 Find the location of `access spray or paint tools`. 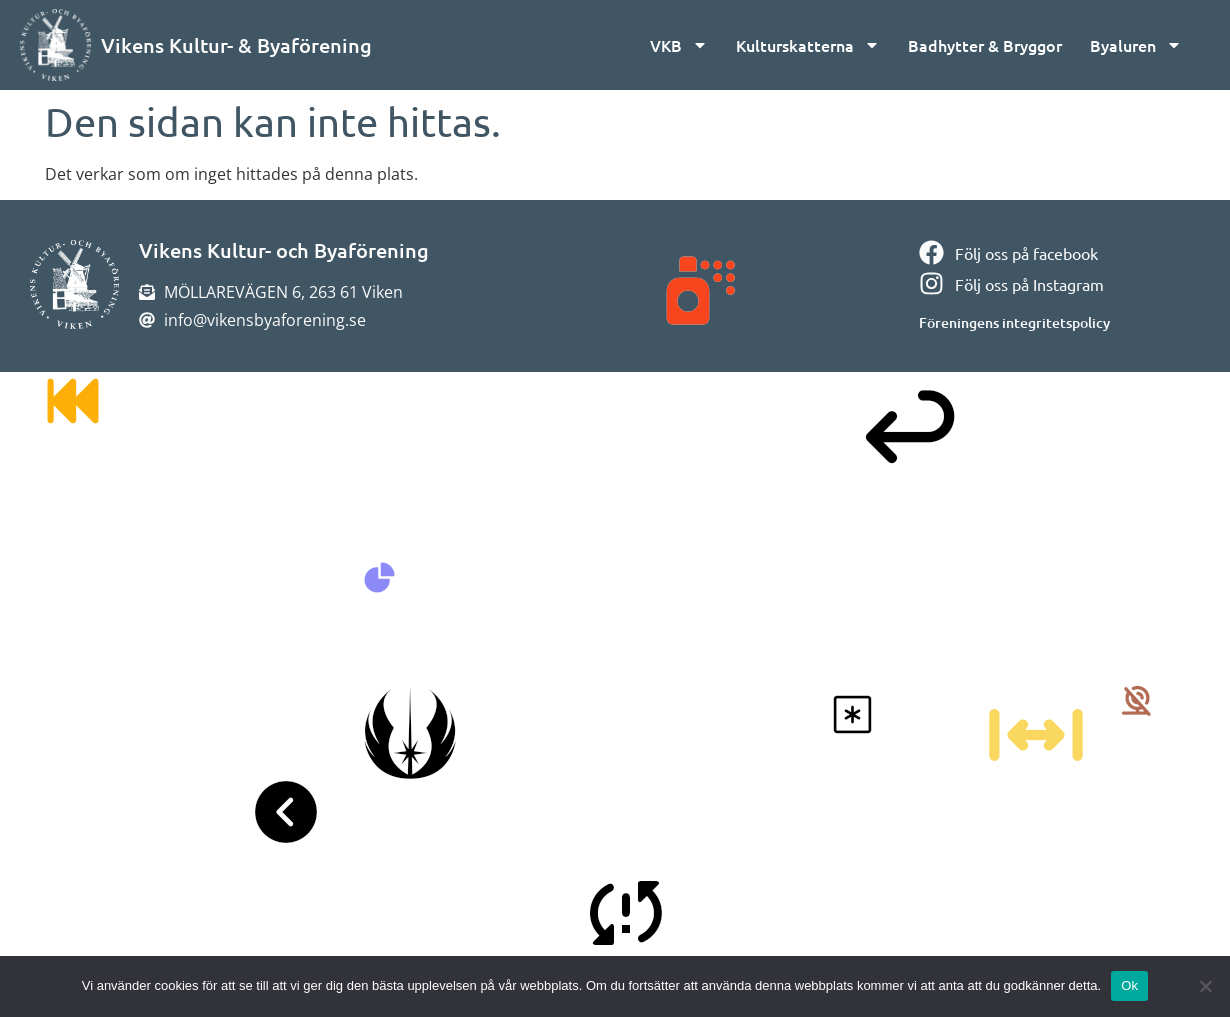

access spray or paint tools is located at coordinates (696, 290).